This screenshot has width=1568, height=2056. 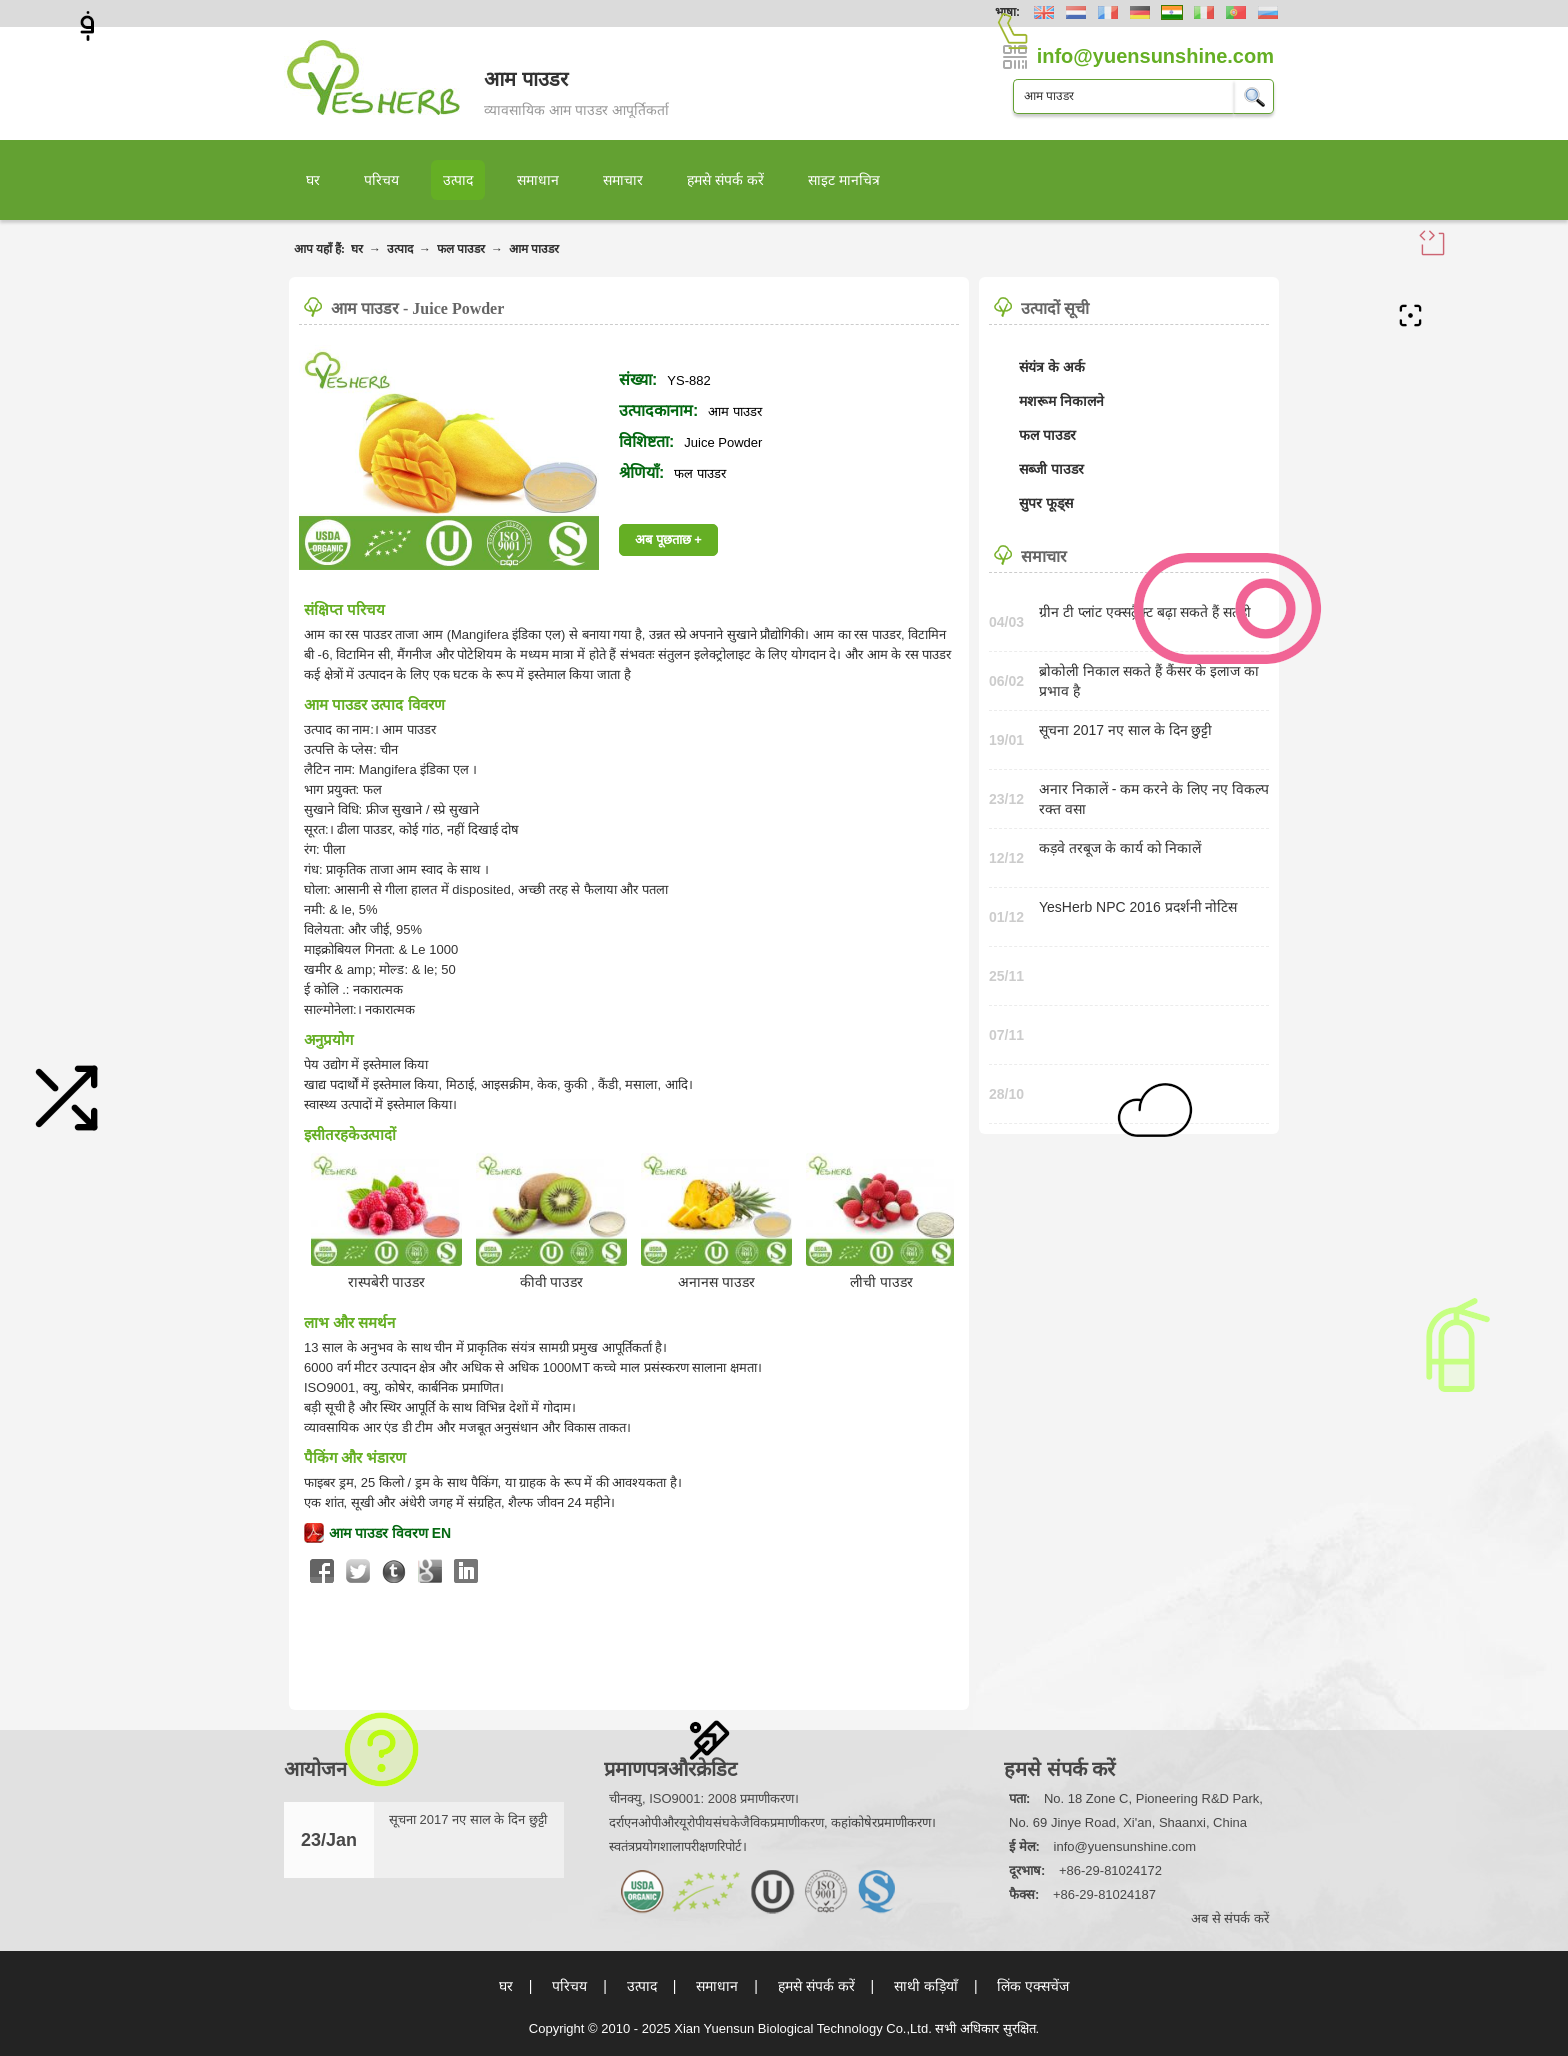 I want to click on indicates Afghan afghani currency, so click(x=88, y=26).